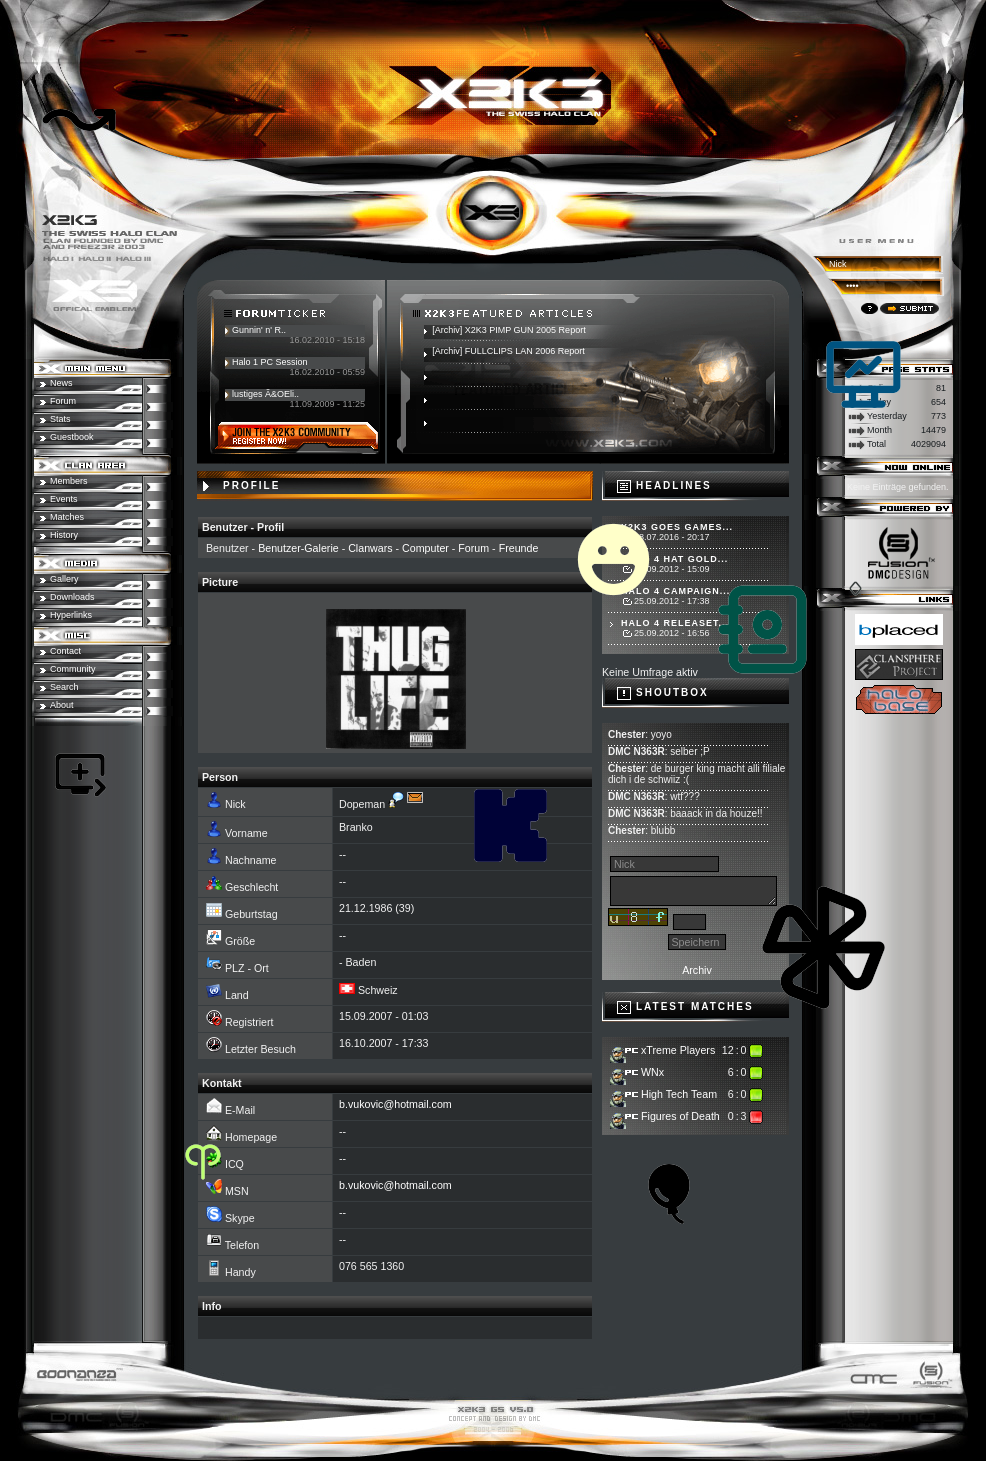 The width and height of the screenshot is (986, 1461). What do you see at coordinates (669, 1194) in the screenshot?
I see `indicates a celebration or birthday event` at bounding box center [669, 1194].